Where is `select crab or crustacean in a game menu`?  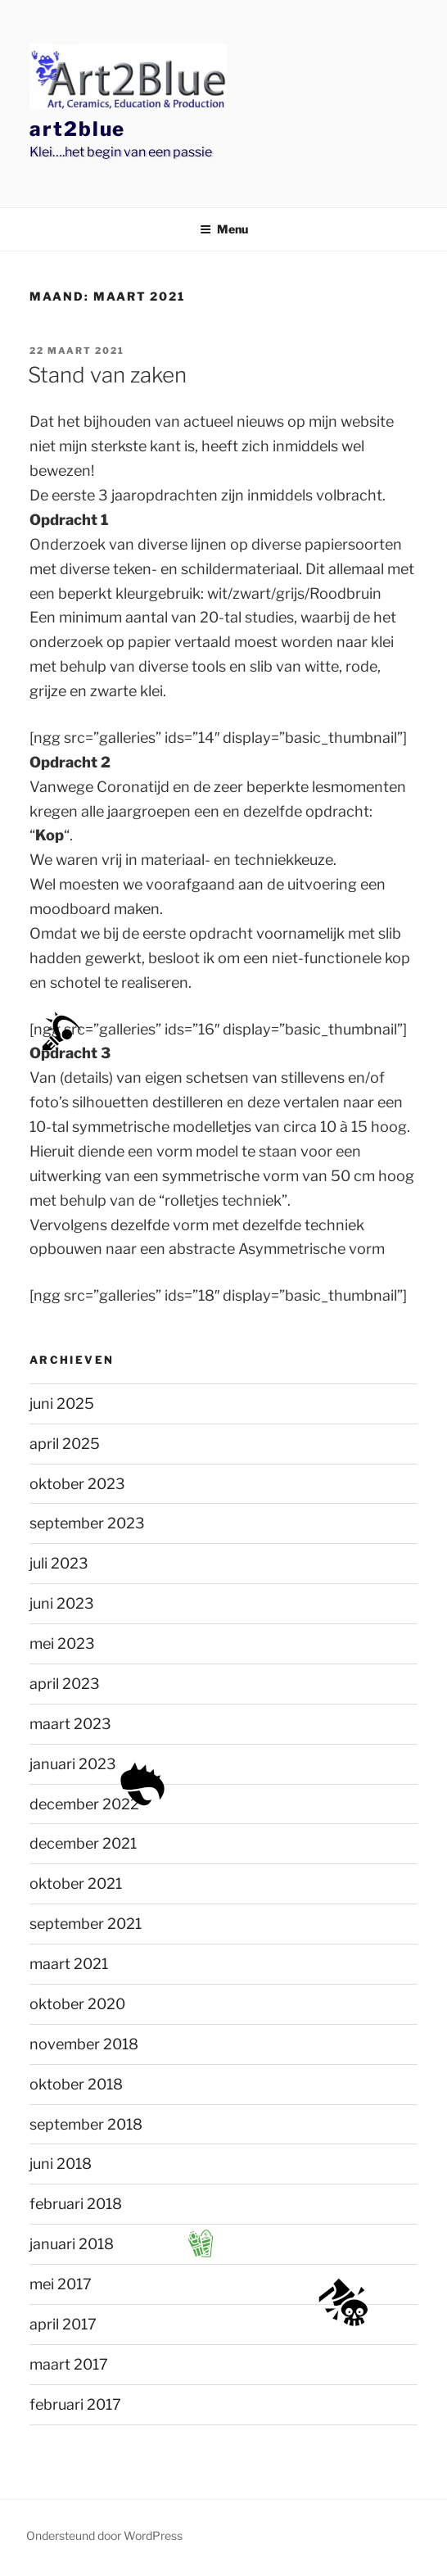
select crab or crustacean in a game menu is located at coordinates (142, 1784).